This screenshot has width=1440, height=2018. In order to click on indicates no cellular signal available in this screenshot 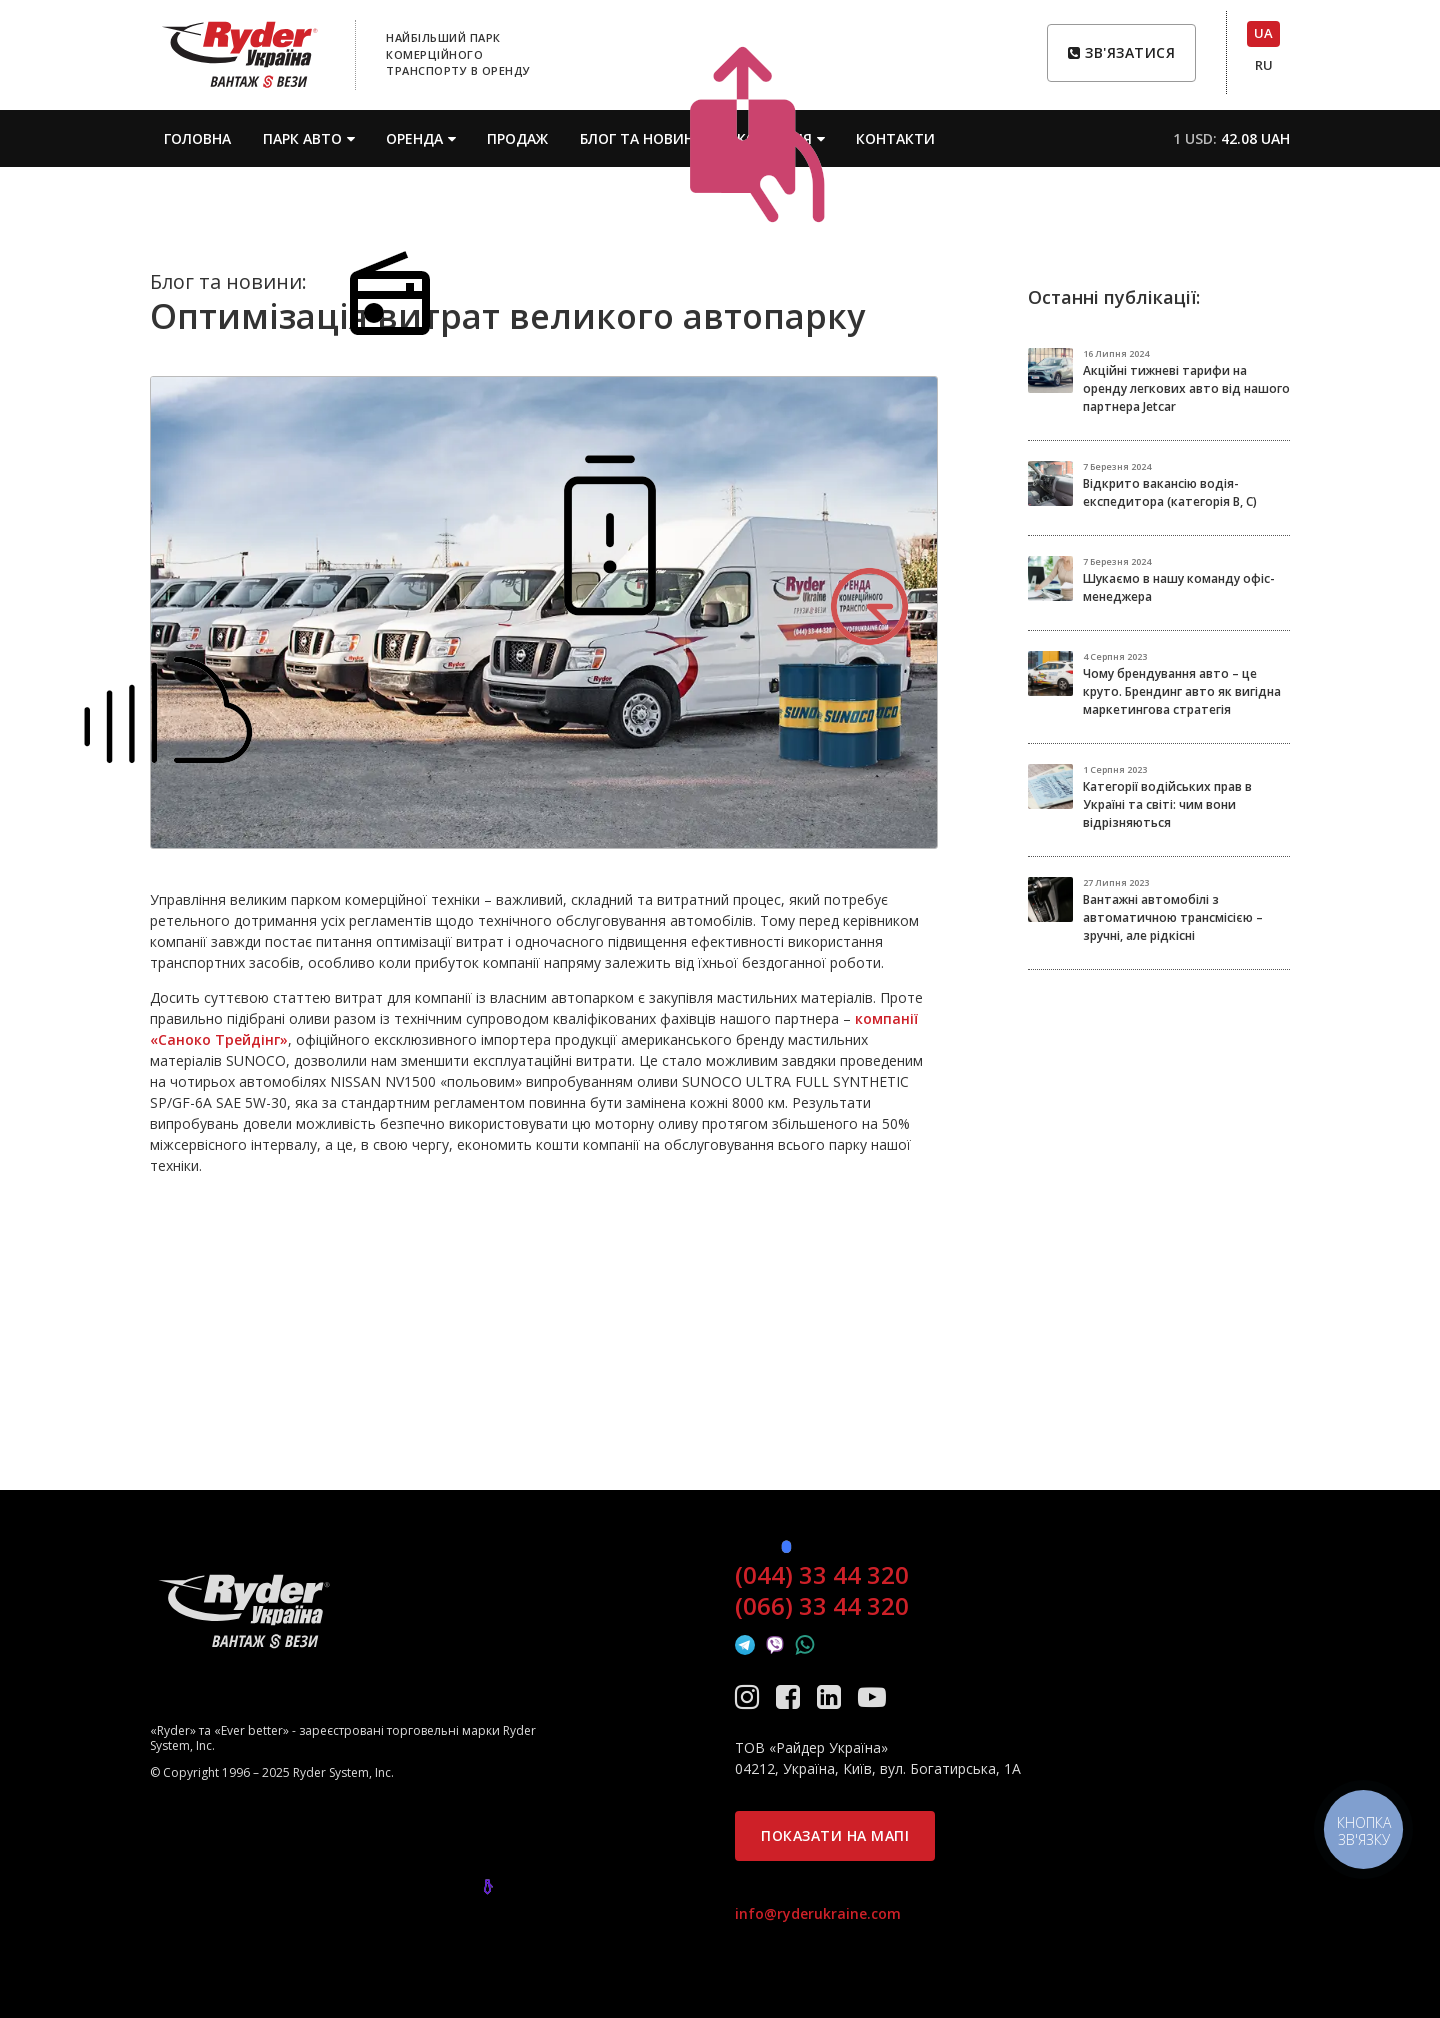, I will do `click(820, 1520)`.